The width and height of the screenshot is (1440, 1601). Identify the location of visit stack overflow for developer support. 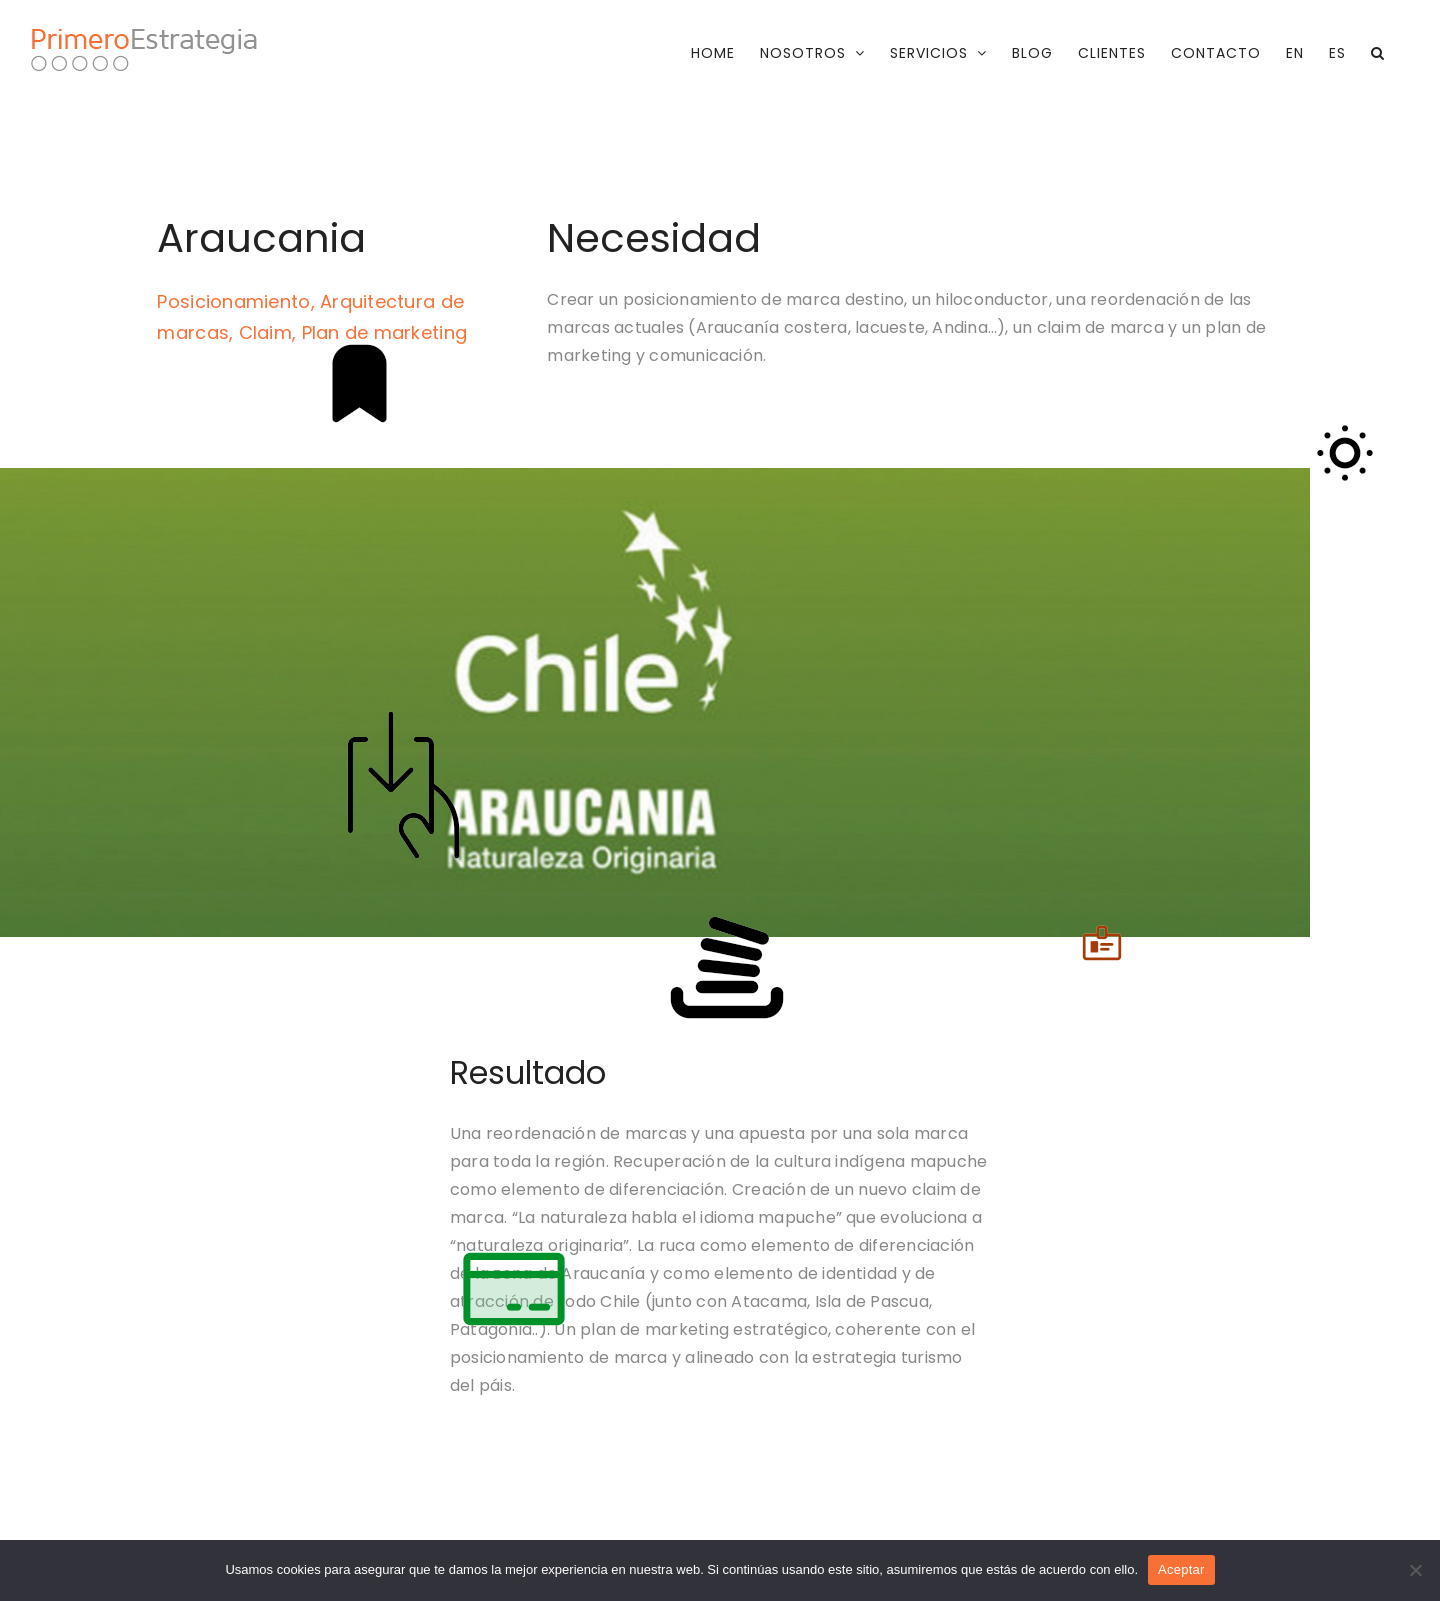
(727, 962).